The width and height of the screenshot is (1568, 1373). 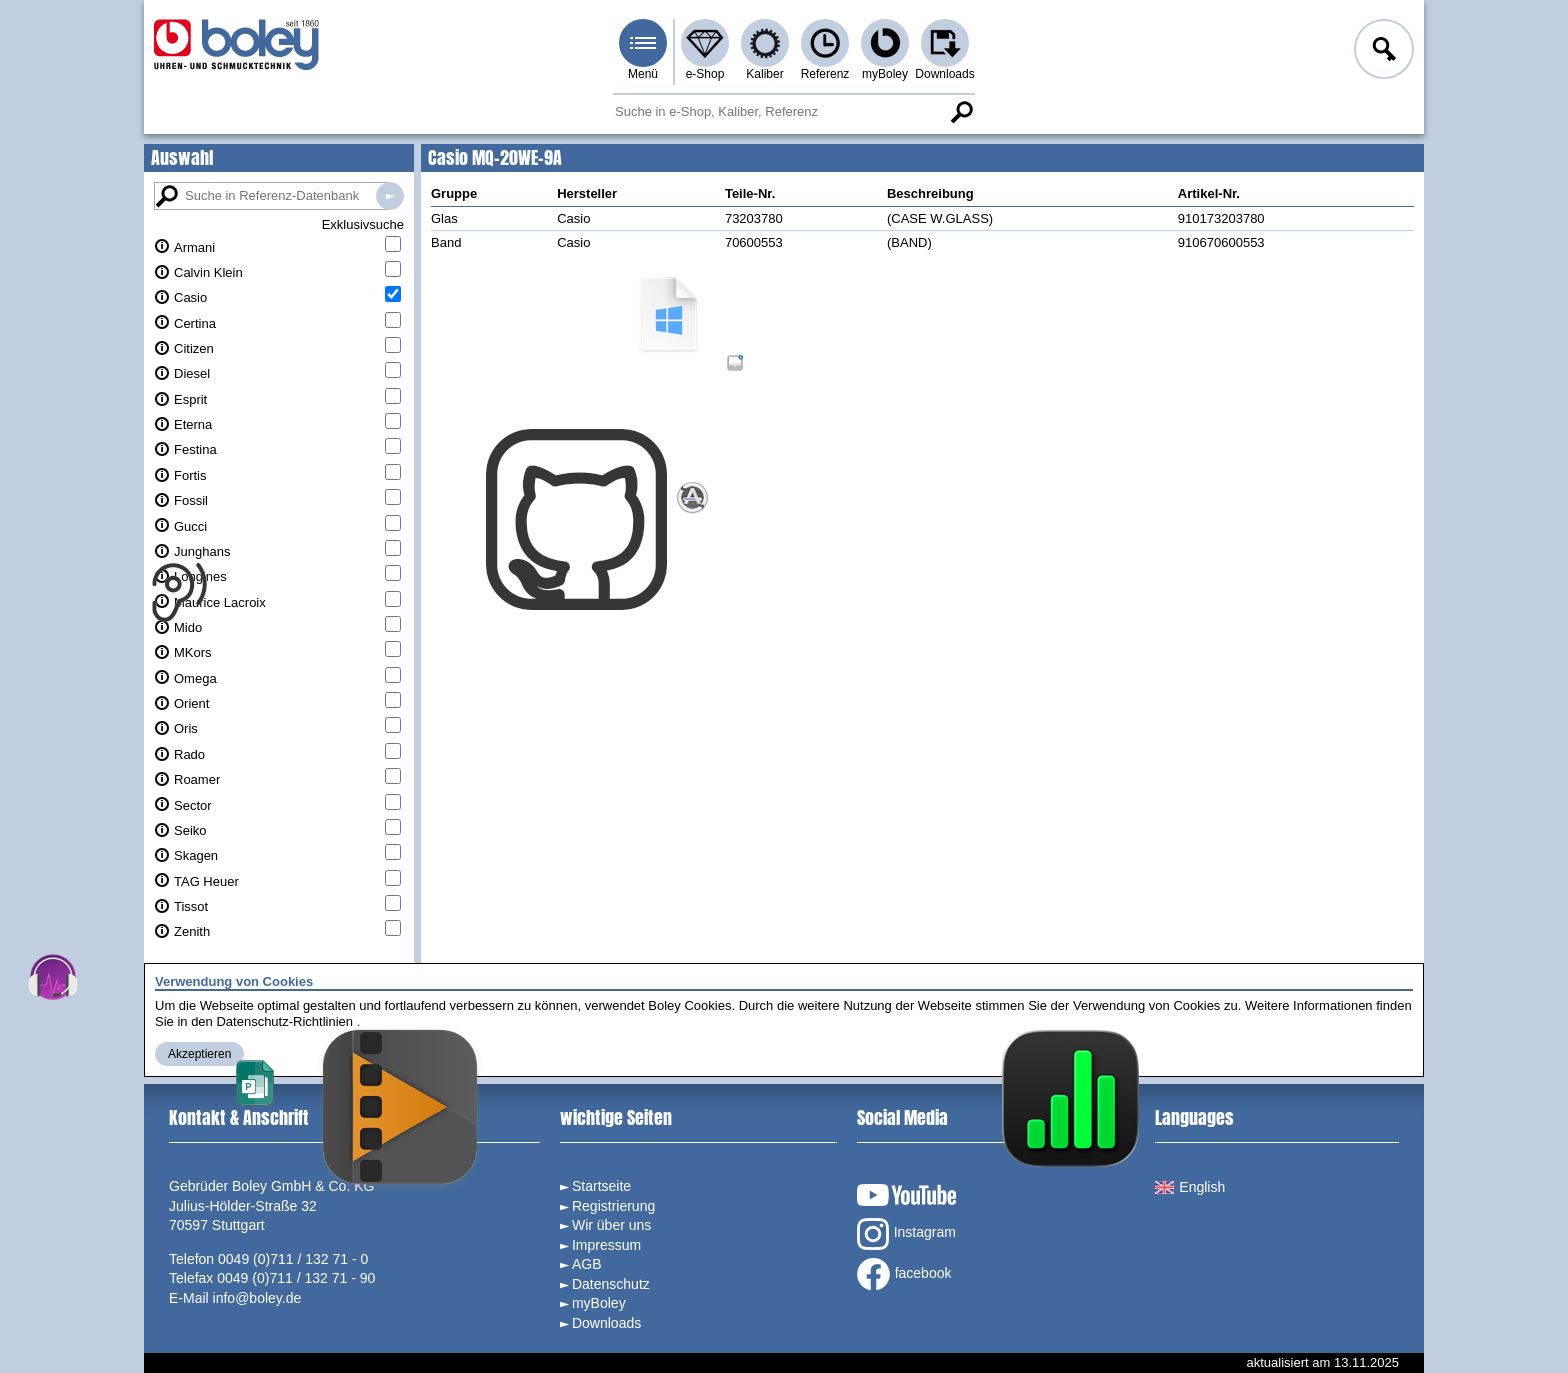 What do you see at coordinates (177, 592) in the screenshot?
I see `access hearing accessibility settings` at bounding box center [177, 592].